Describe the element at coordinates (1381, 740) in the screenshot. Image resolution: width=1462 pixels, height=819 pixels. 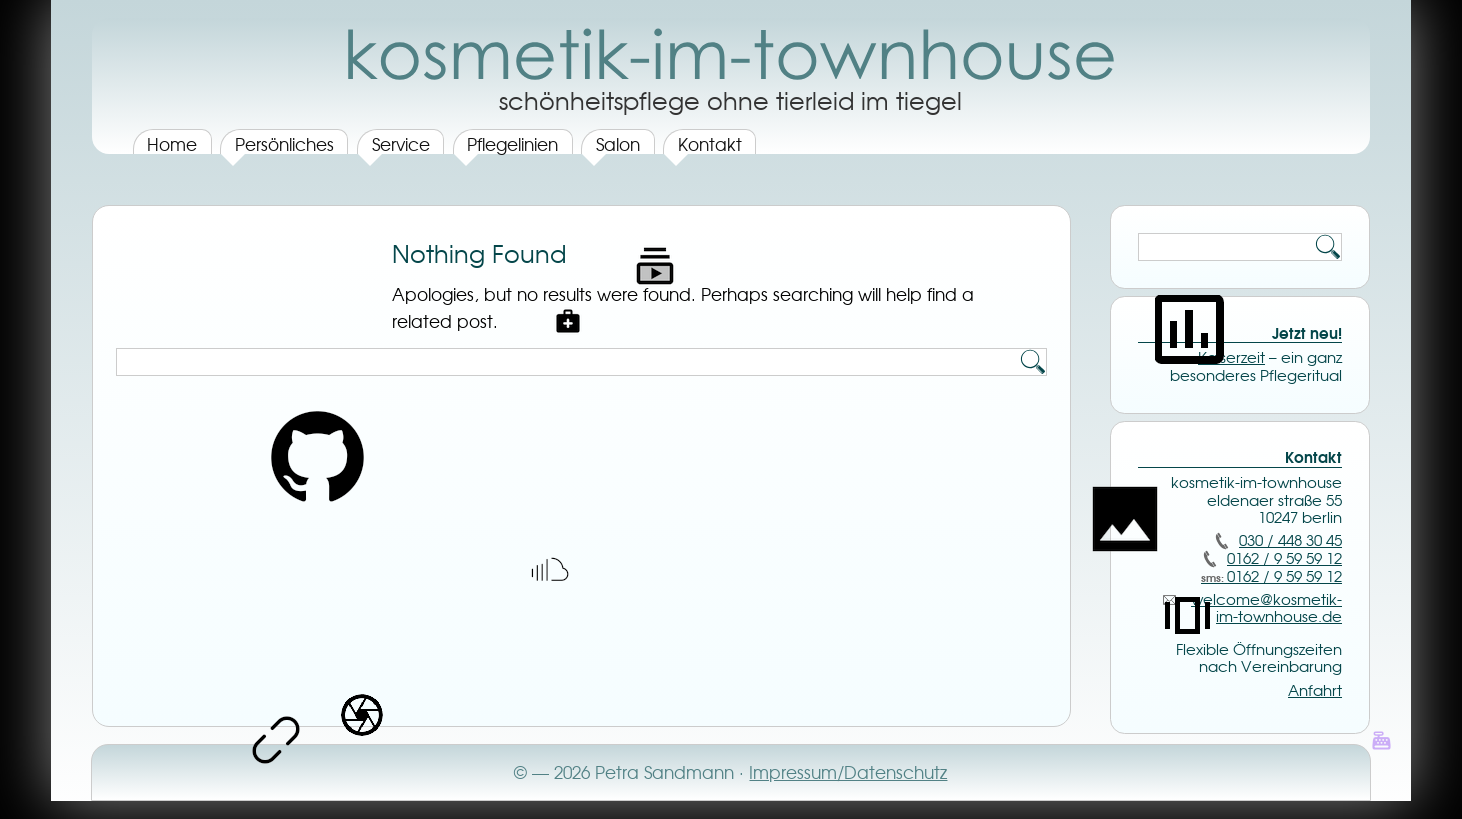
I see `access point of sale system` at that location.